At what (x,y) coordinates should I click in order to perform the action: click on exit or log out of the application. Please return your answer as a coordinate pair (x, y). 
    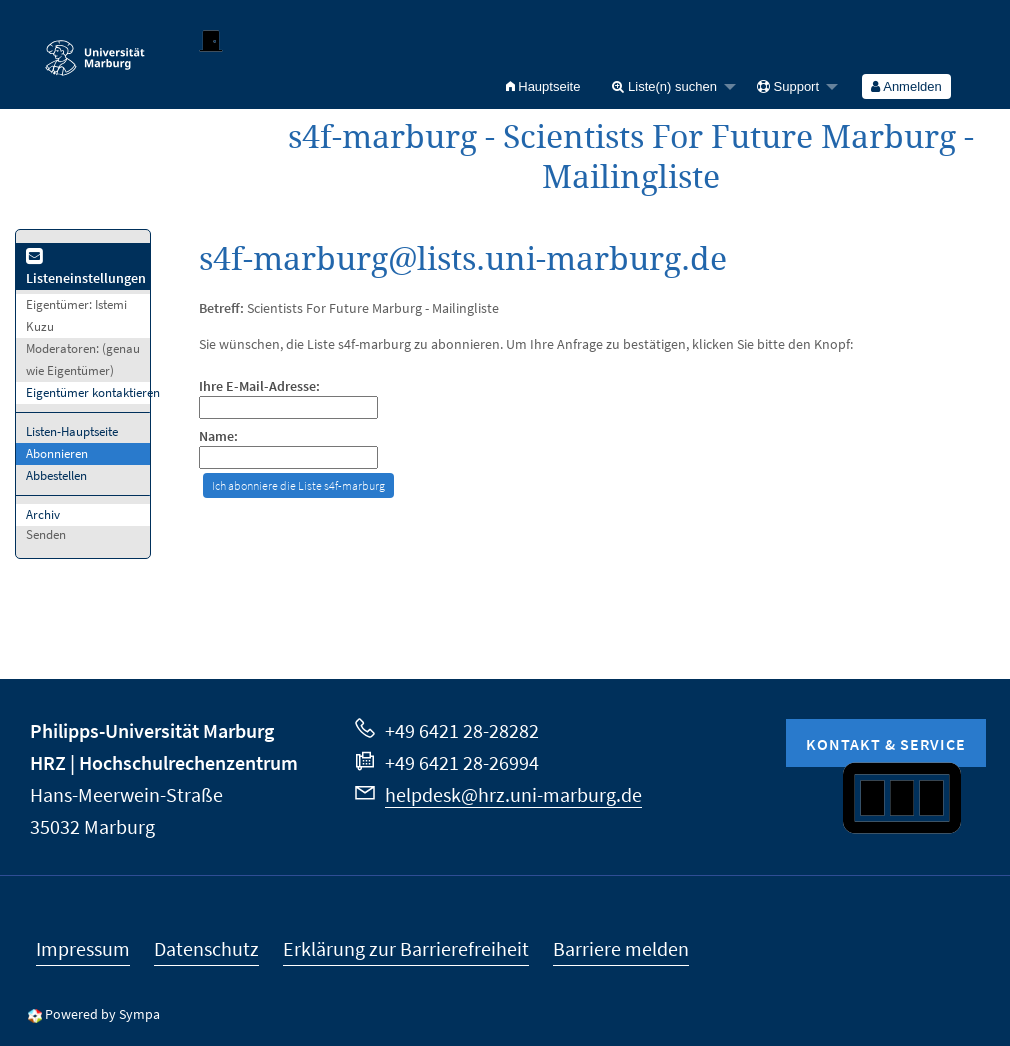
    Looking at the image, I should click on (211, 41).